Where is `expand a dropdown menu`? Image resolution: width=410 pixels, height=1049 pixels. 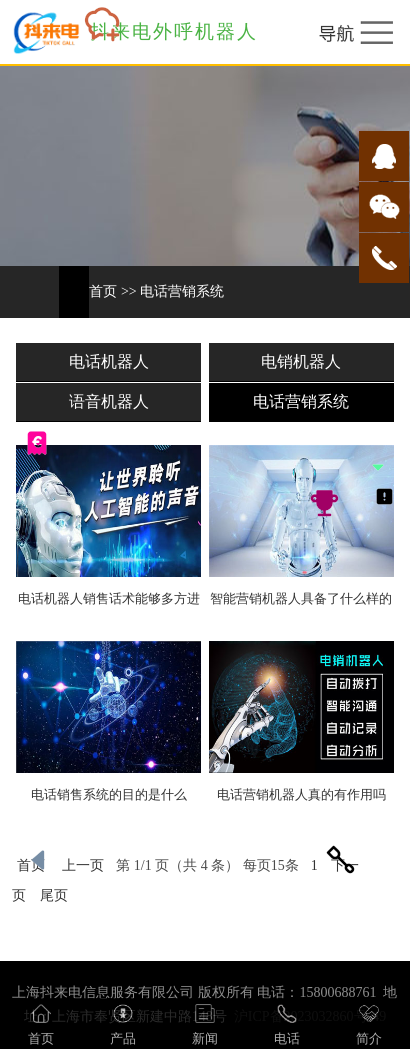
expand a dropdown menu is located at coordinates (378, 467).